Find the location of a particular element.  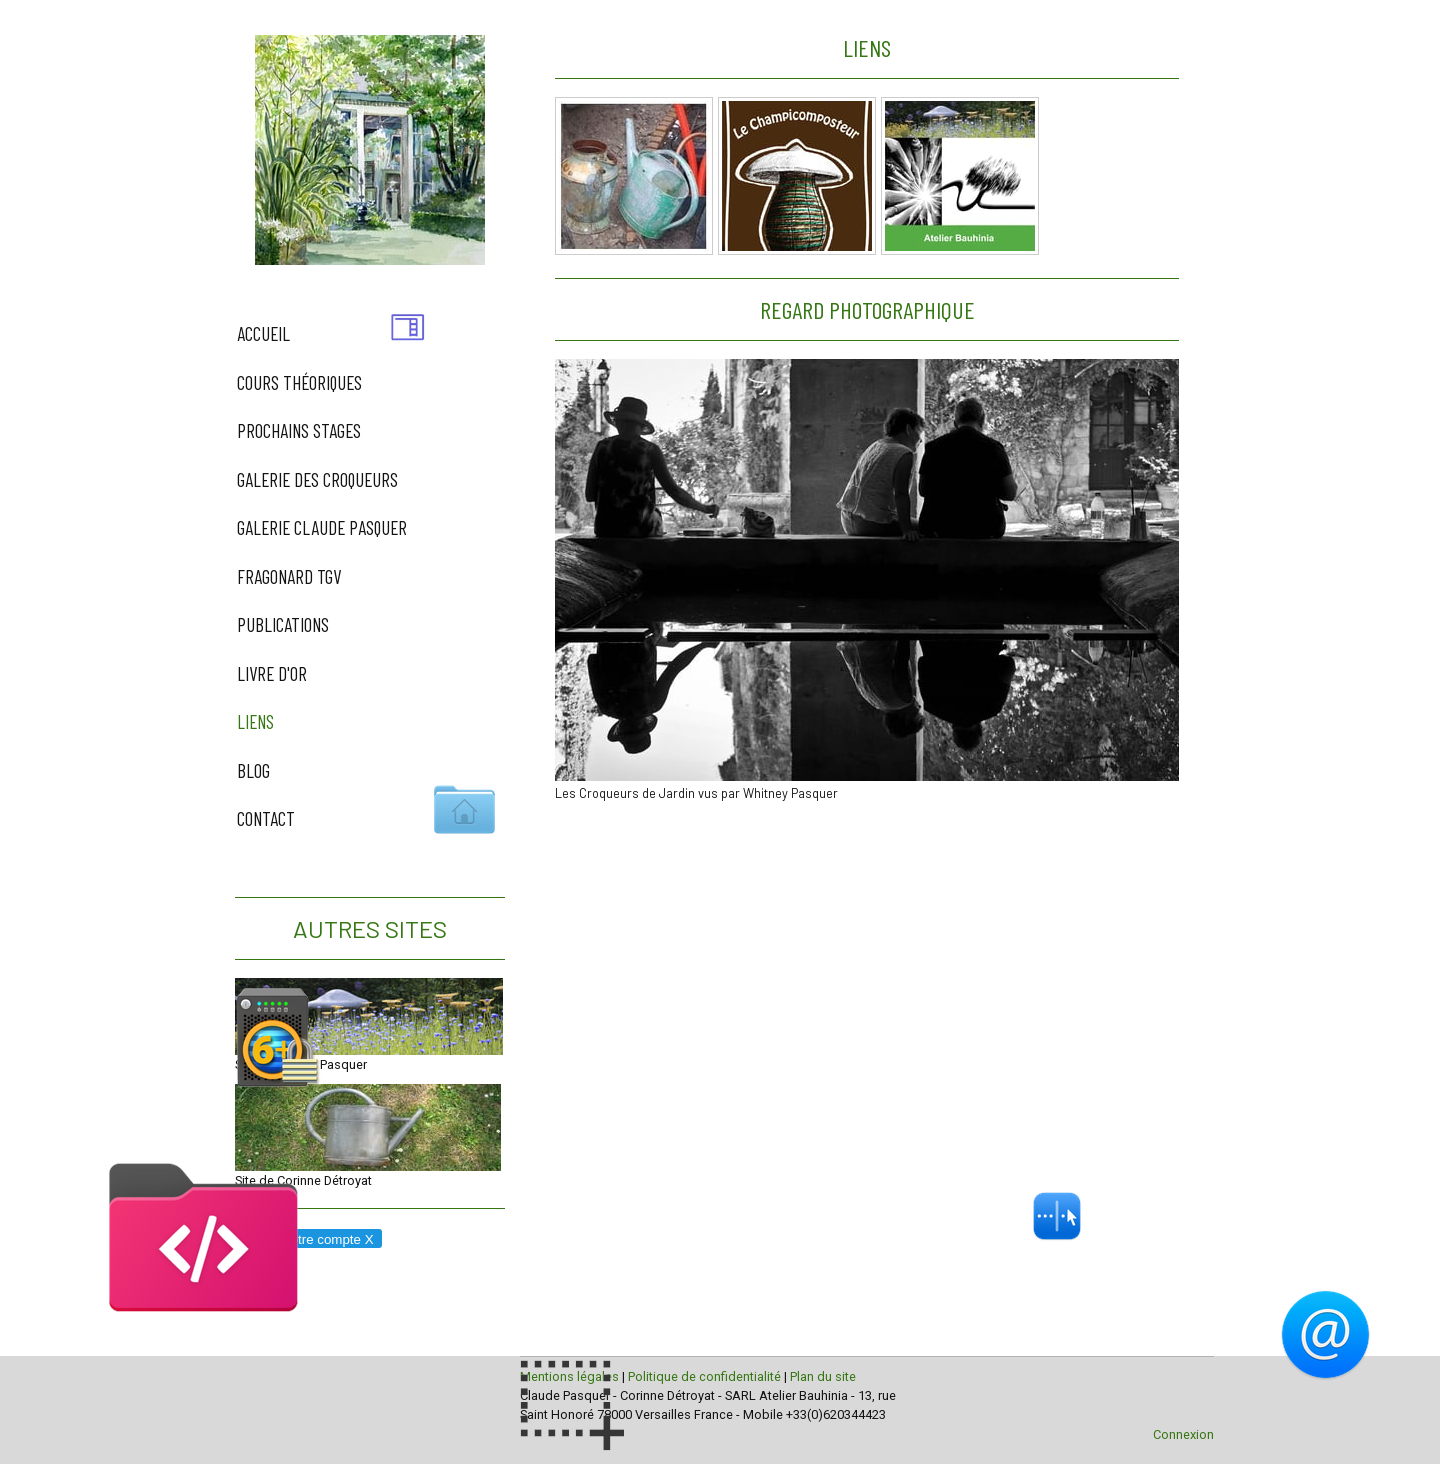

open your home folder is located at coordinates (464, 809).